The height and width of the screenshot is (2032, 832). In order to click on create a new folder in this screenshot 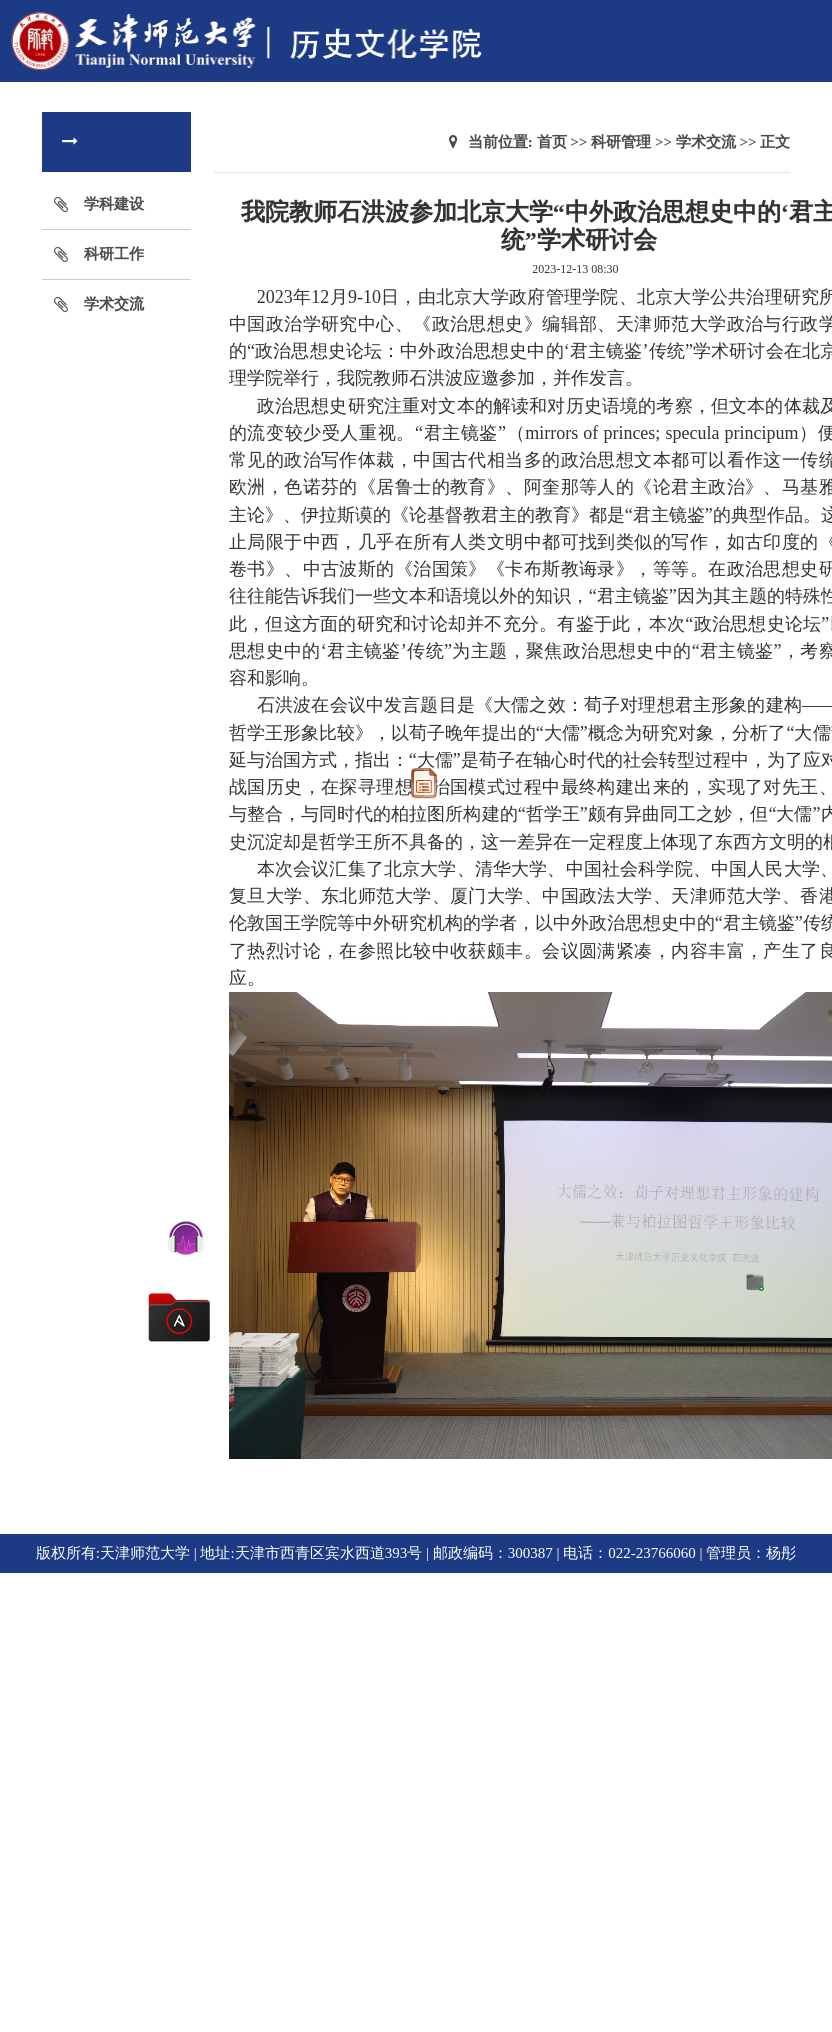, I will do `click(755, 1282)`.